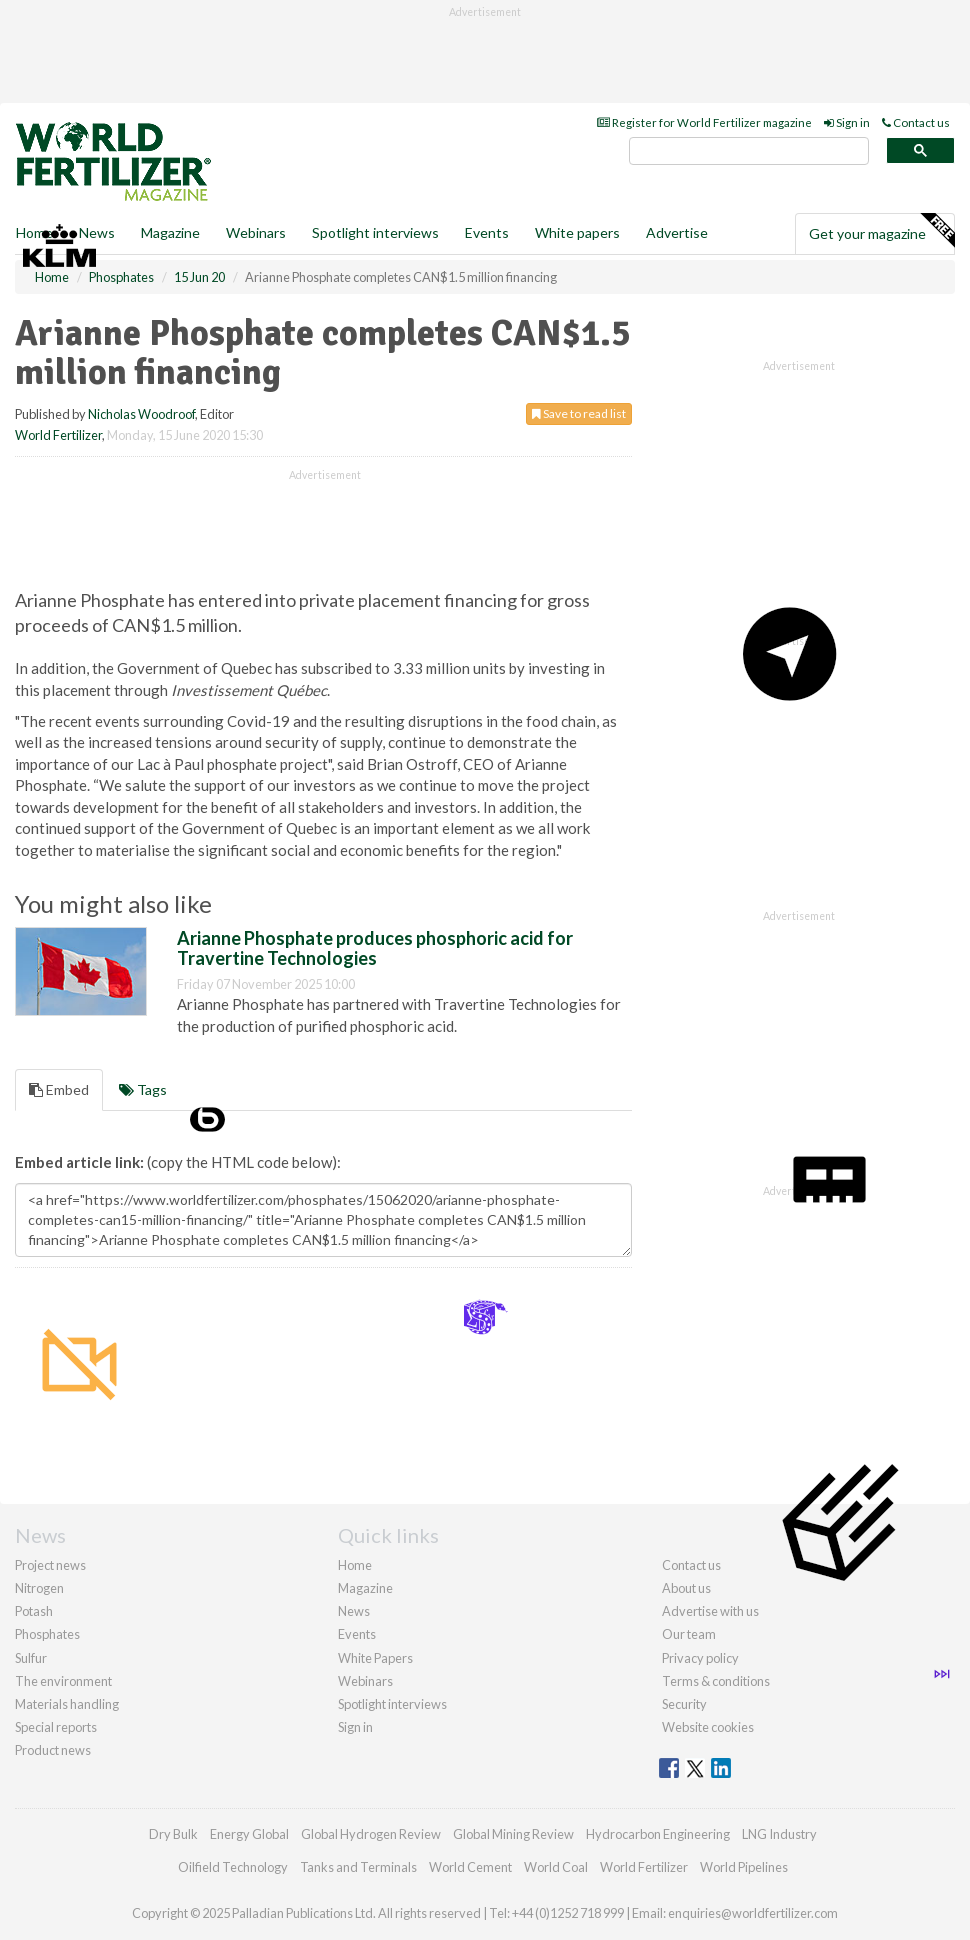 This screenshot has width=970, height=1940. What do you see at coordinates (942, 1674) in the screenshot?
I see `skip to the end of the current track` at bounding box center [942, 1674].